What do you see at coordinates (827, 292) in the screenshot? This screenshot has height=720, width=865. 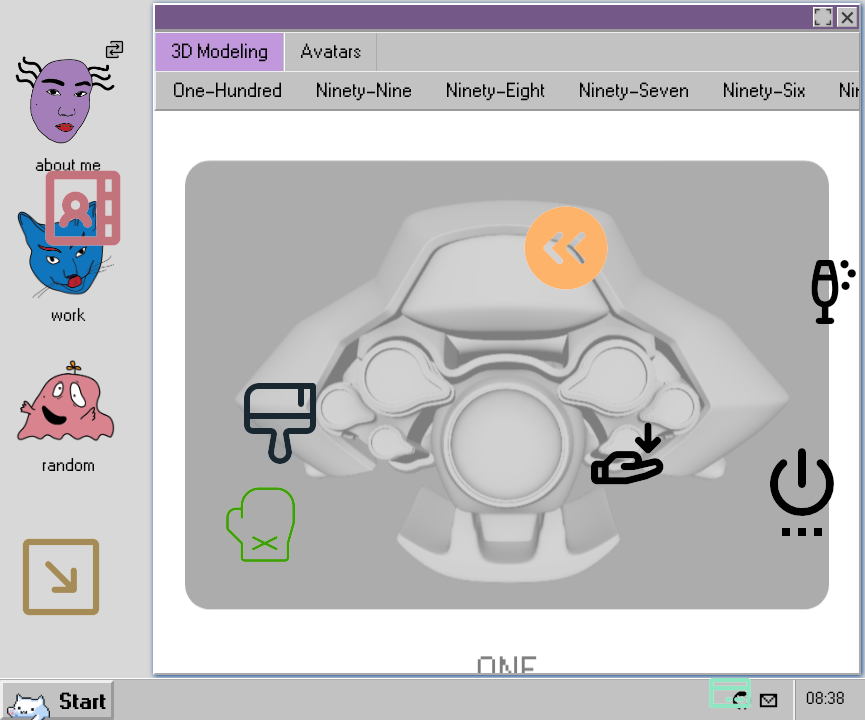 I see `celebrate an achievement or milestone` at bounding box center [827, 292].